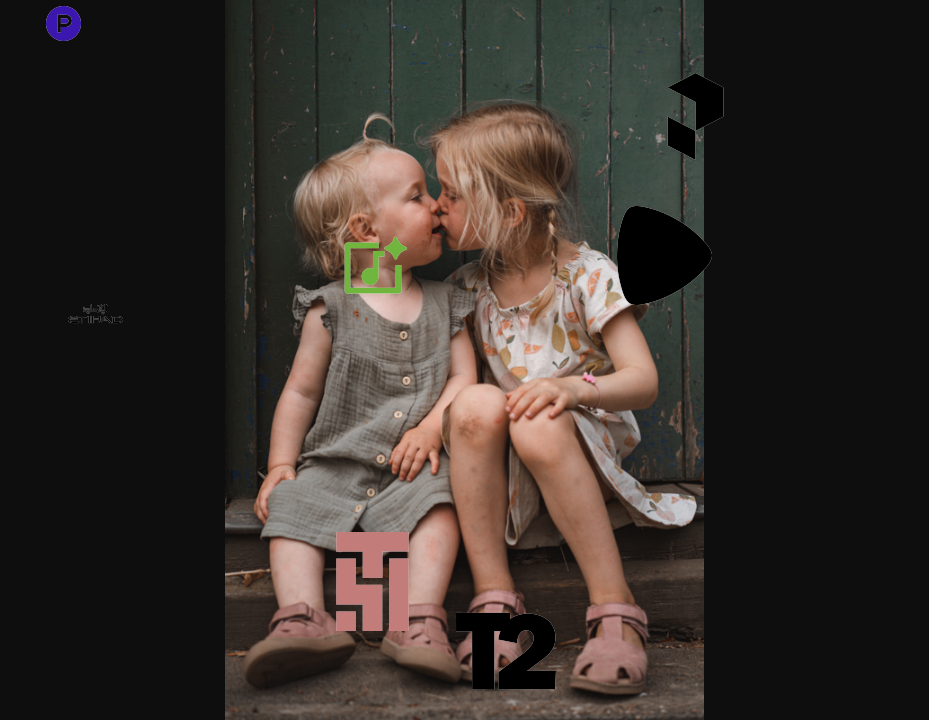  I want to click on open the Etihad Airways app, so click(95, 313).